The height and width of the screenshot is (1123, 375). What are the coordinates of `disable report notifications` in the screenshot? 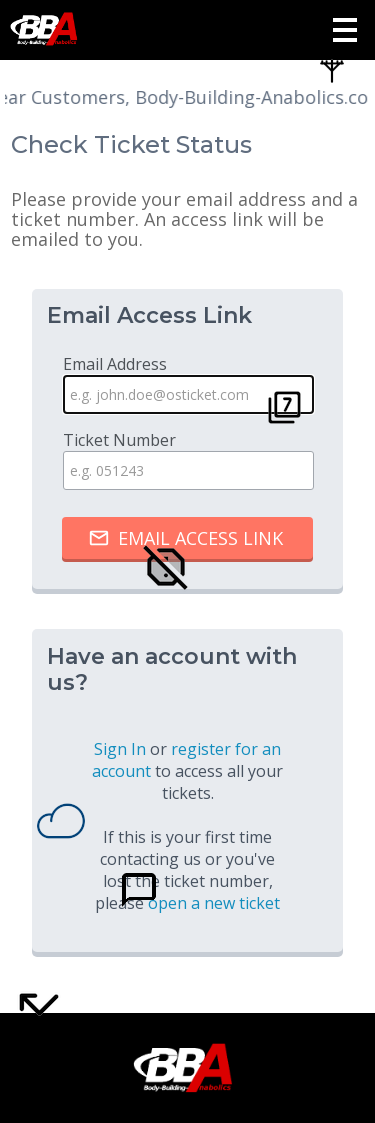 It's located at (166, 567).